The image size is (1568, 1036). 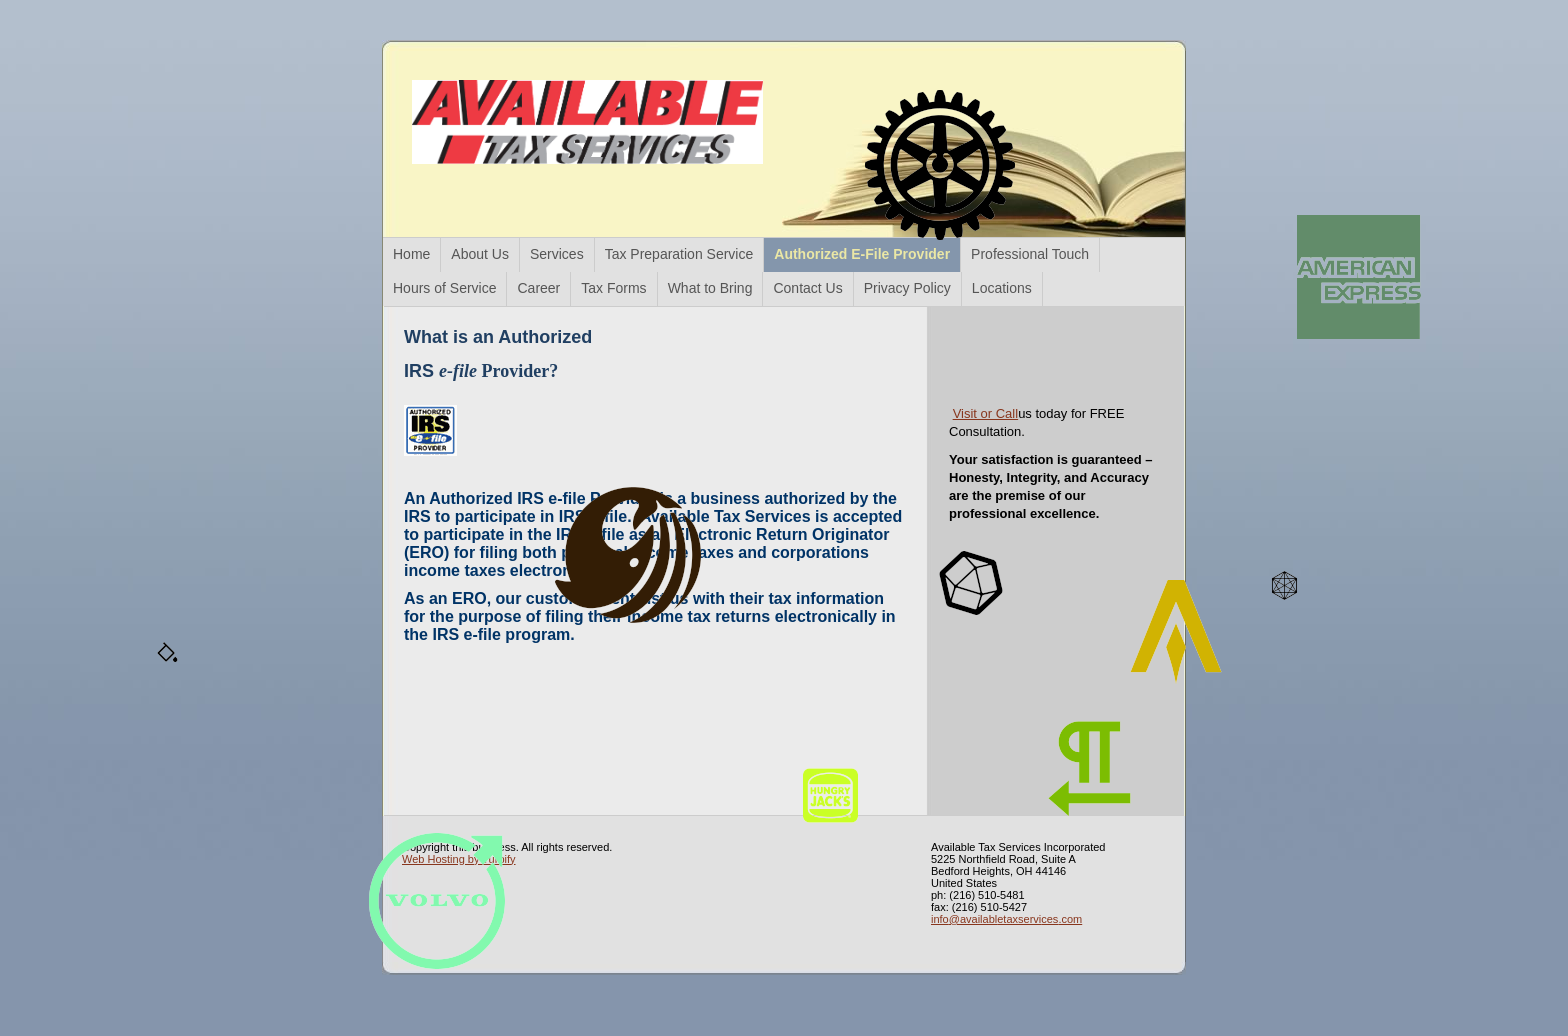 What do you see at coordinates (1284, 585) in the screenshot?
I see `OpenJS Foundation logo` at bounding box center [1284, 585].